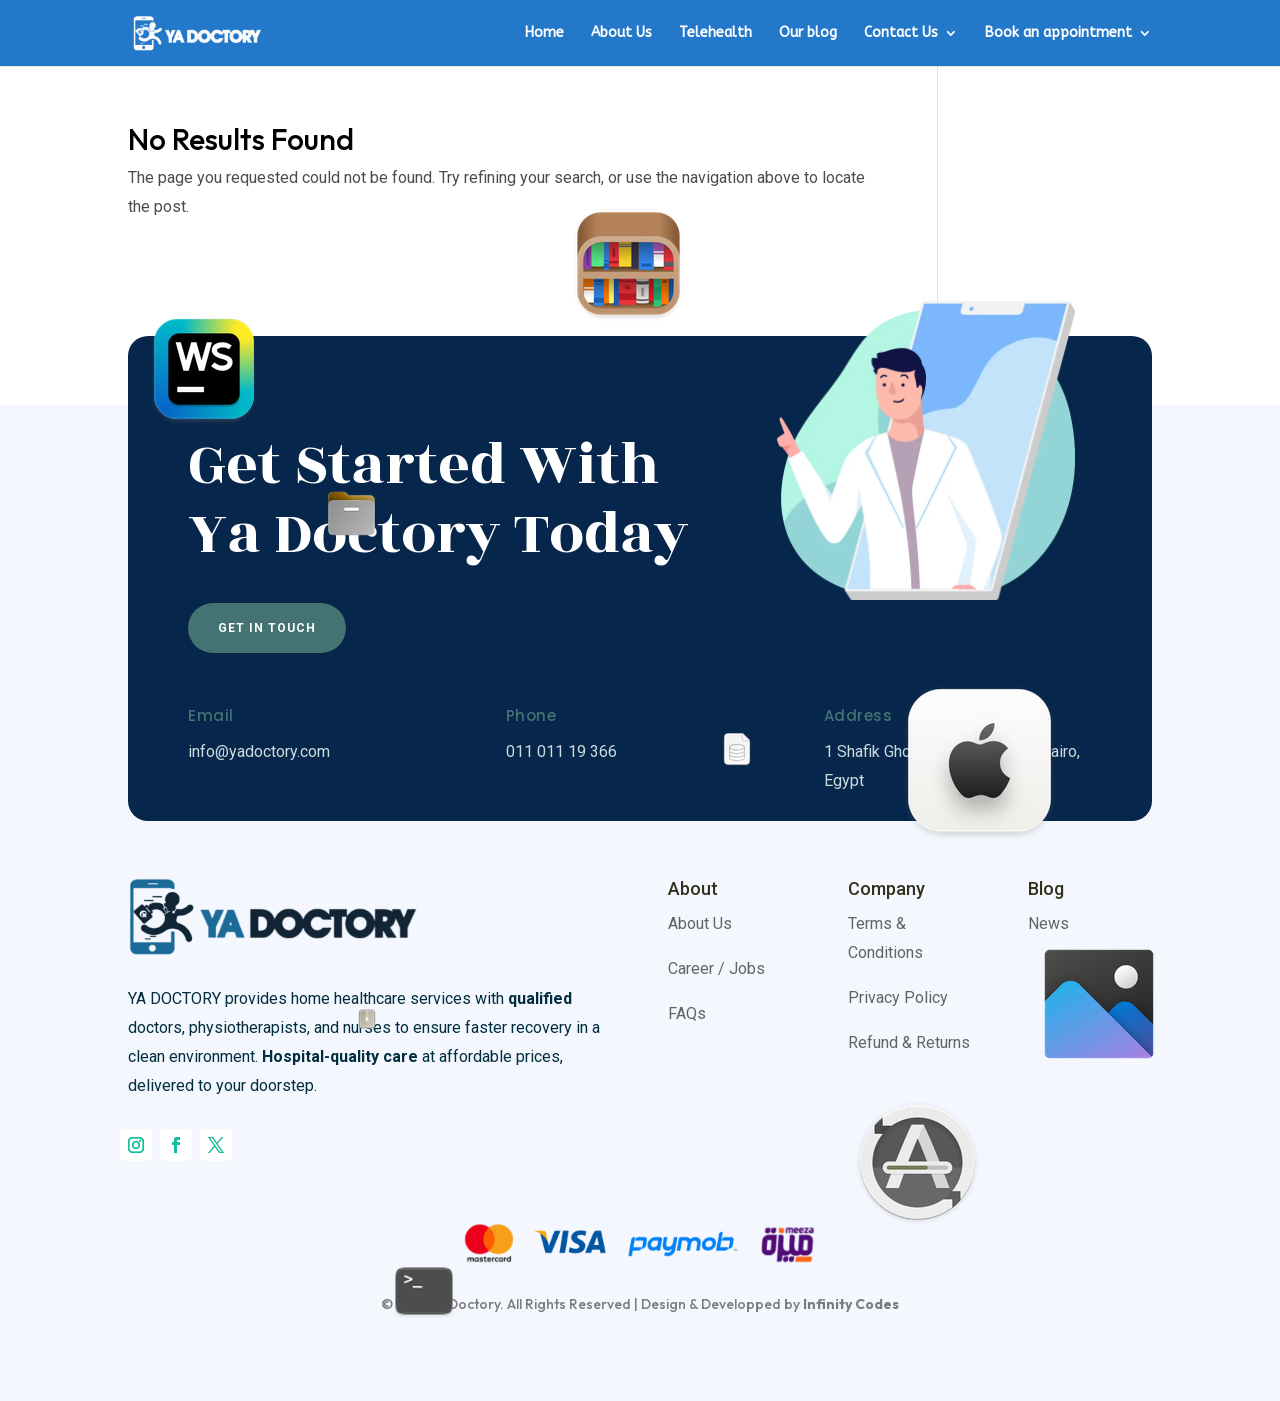 This screenshot has width=1280, height=1401. Describe the element at coordinates (351, 513) in the screenshot. I see `open file manager application` at that location.